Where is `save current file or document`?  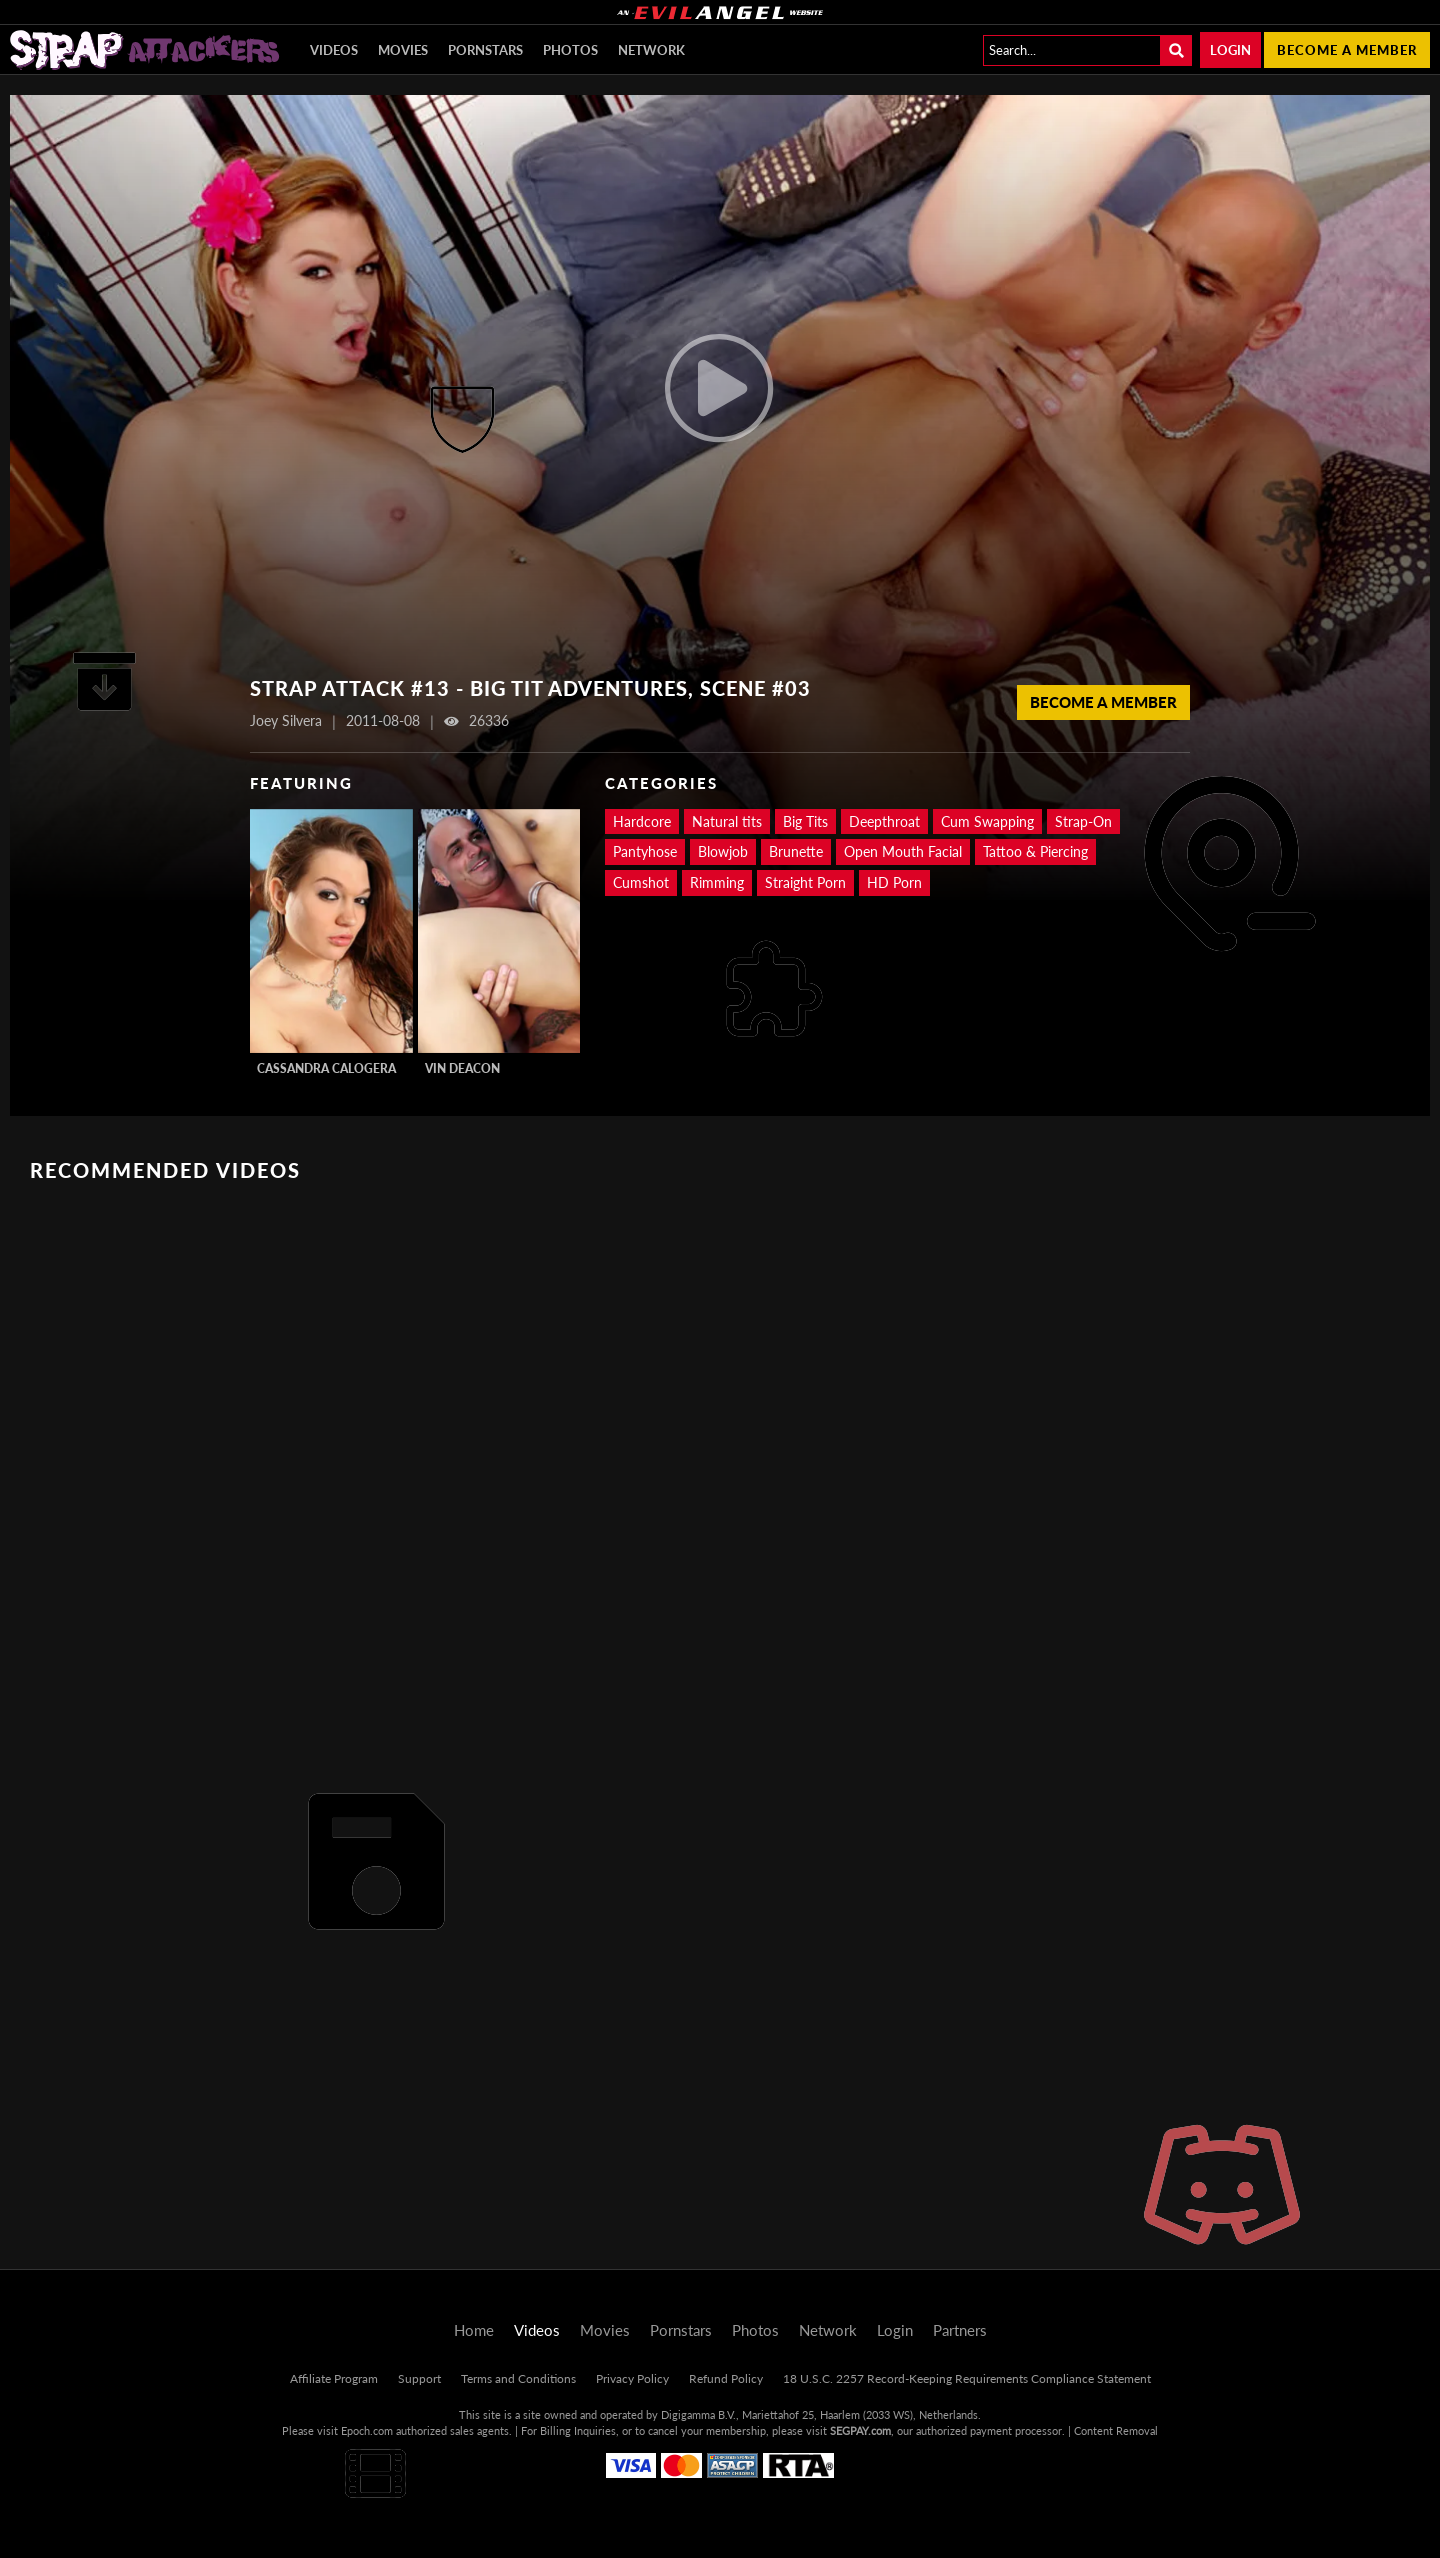 save current file or document is located at coordinates (376, 1861).